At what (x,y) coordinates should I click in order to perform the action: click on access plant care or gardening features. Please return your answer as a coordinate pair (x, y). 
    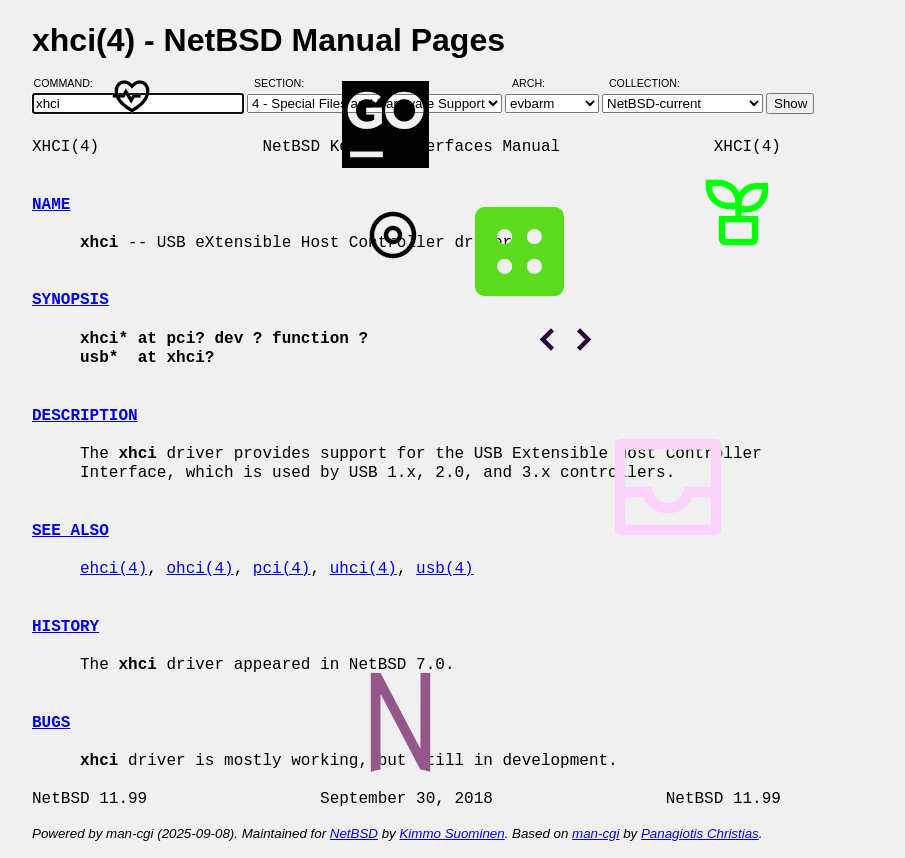
    Looking at the image, I should click on (738, 212).